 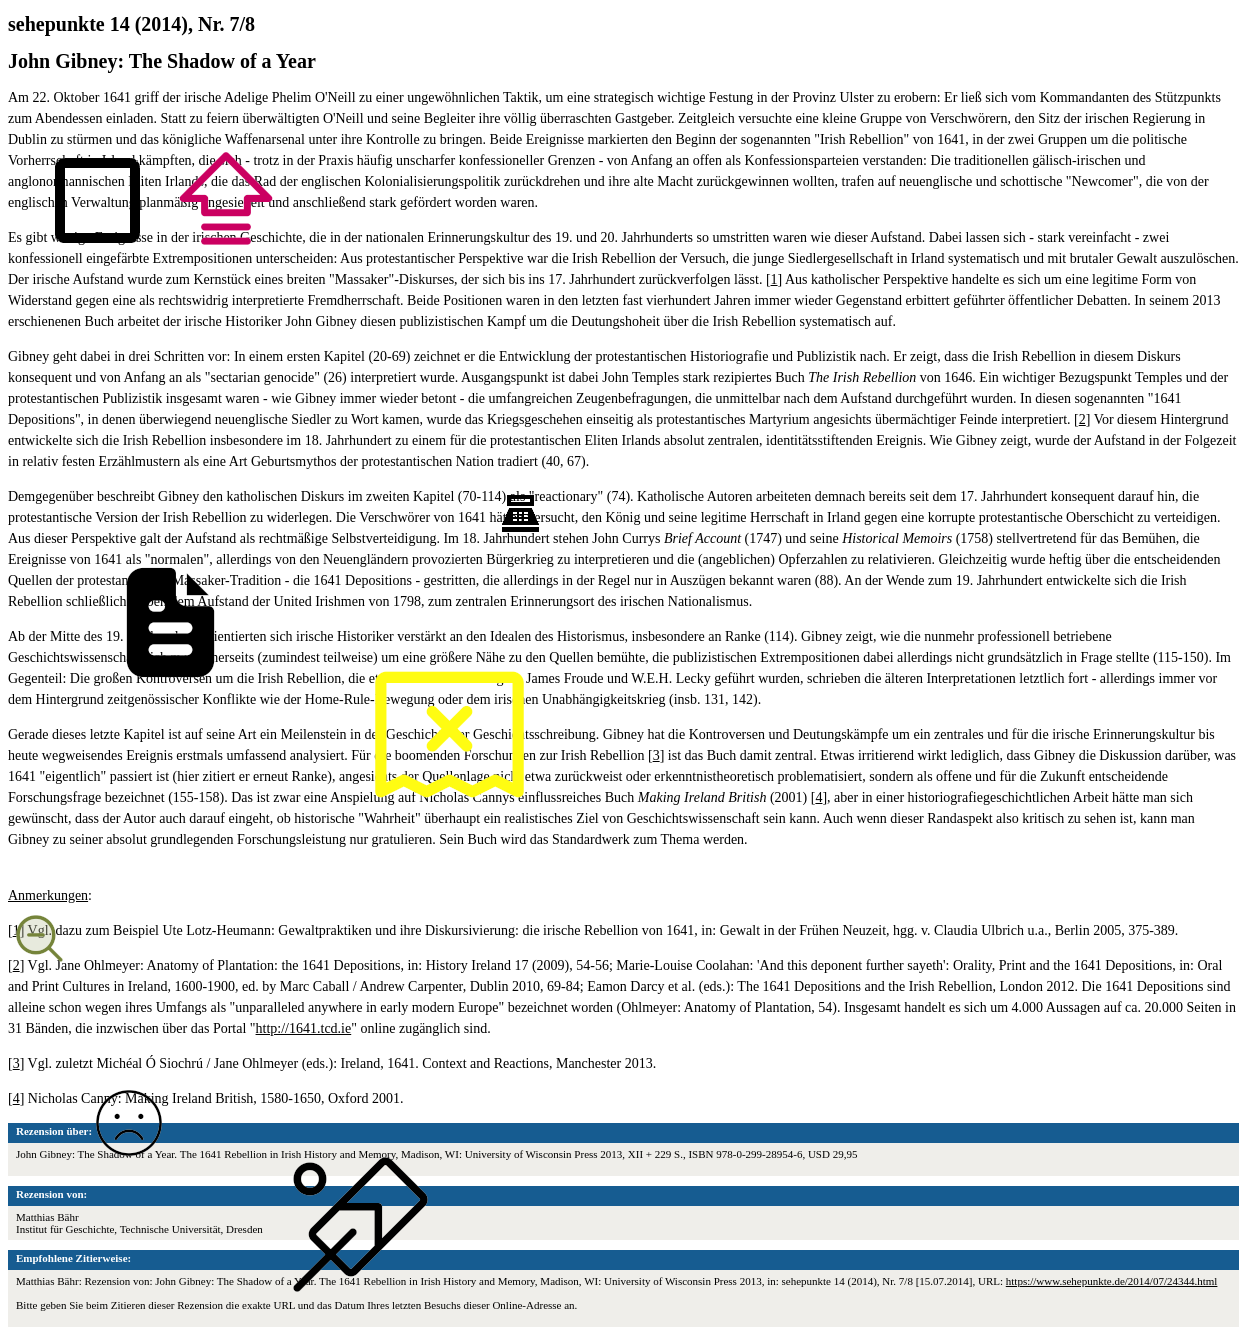 What do you see at coordinates (129, 1123) in the screenshot?
I see `indicates negative feedback or dissatisfaction` at bounding box center [129, 1123].